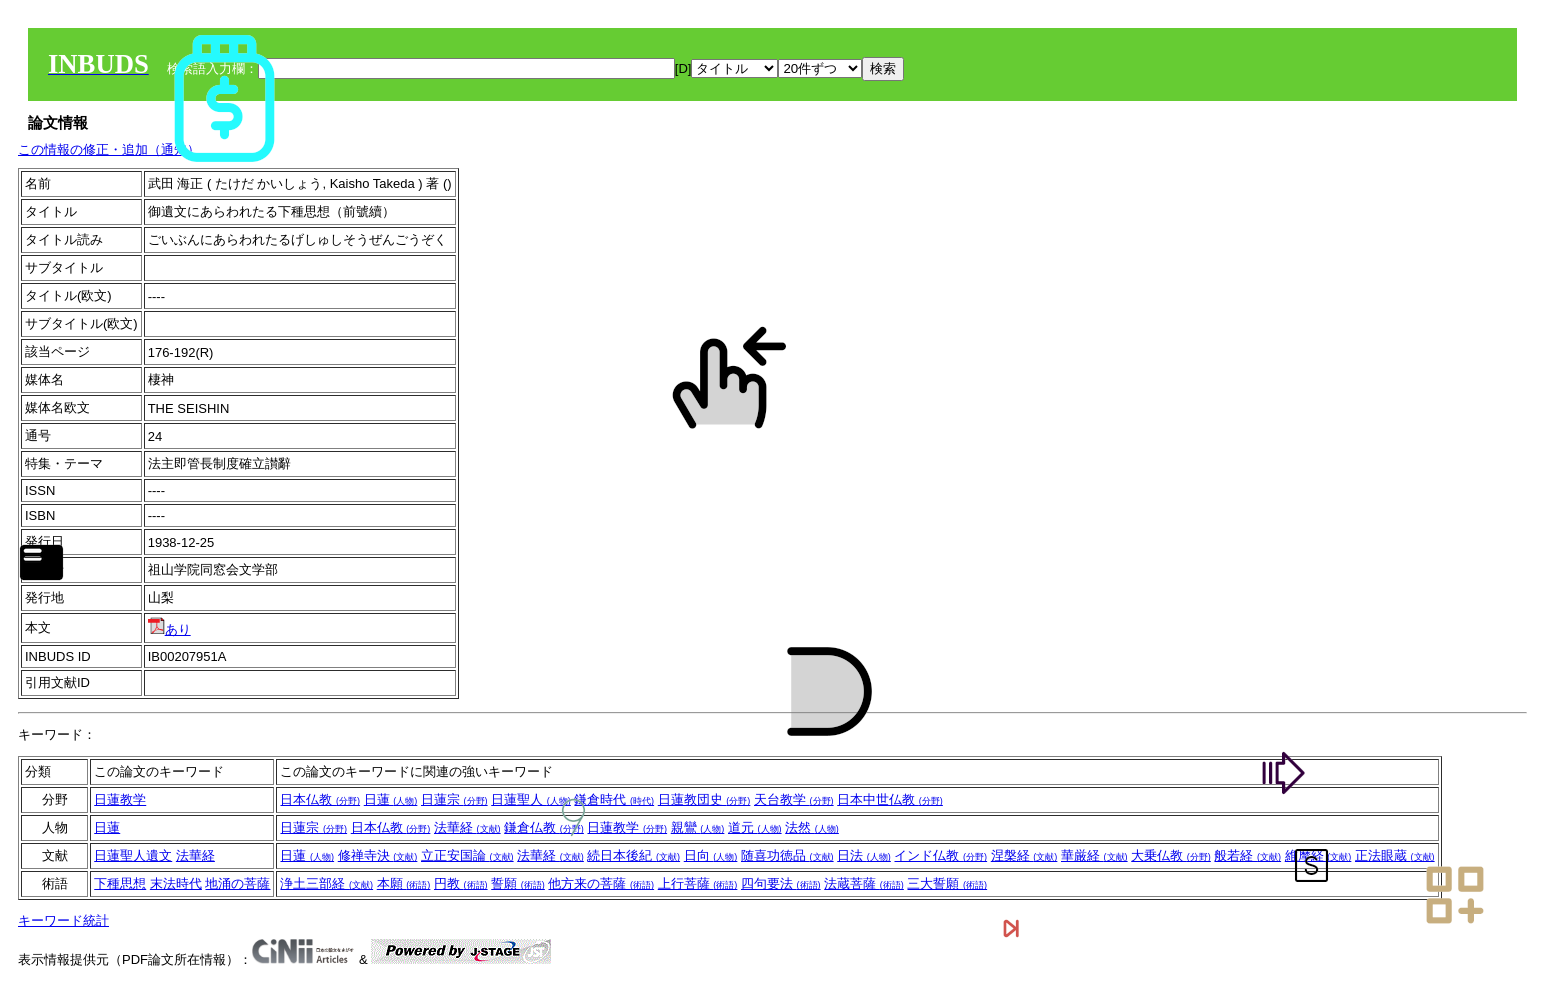  What do you see at coordinates (1311, 865) in the screenshot?
I see `link to stripe payment services` at bounding box center [1311, 865].